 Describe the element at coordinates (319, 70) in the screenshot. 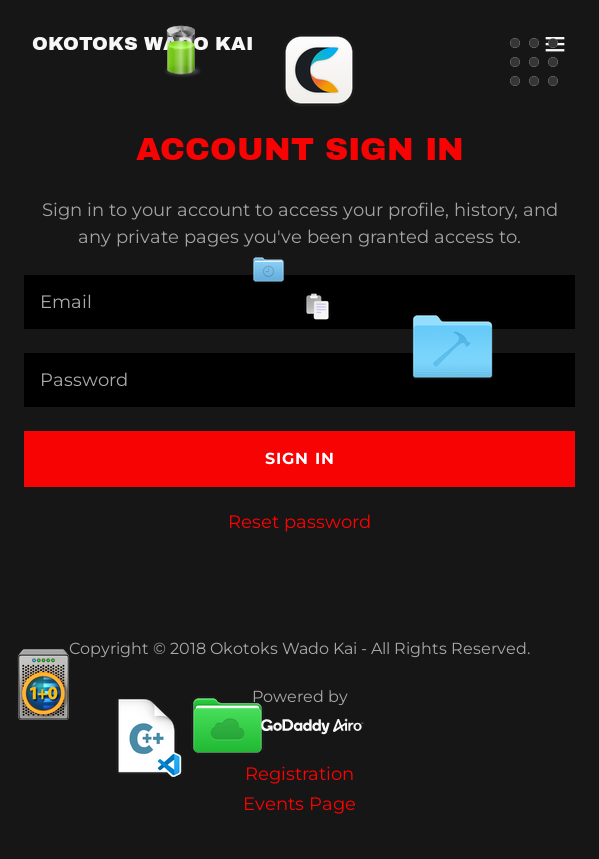

I see `open calligra gemini app` at that location.